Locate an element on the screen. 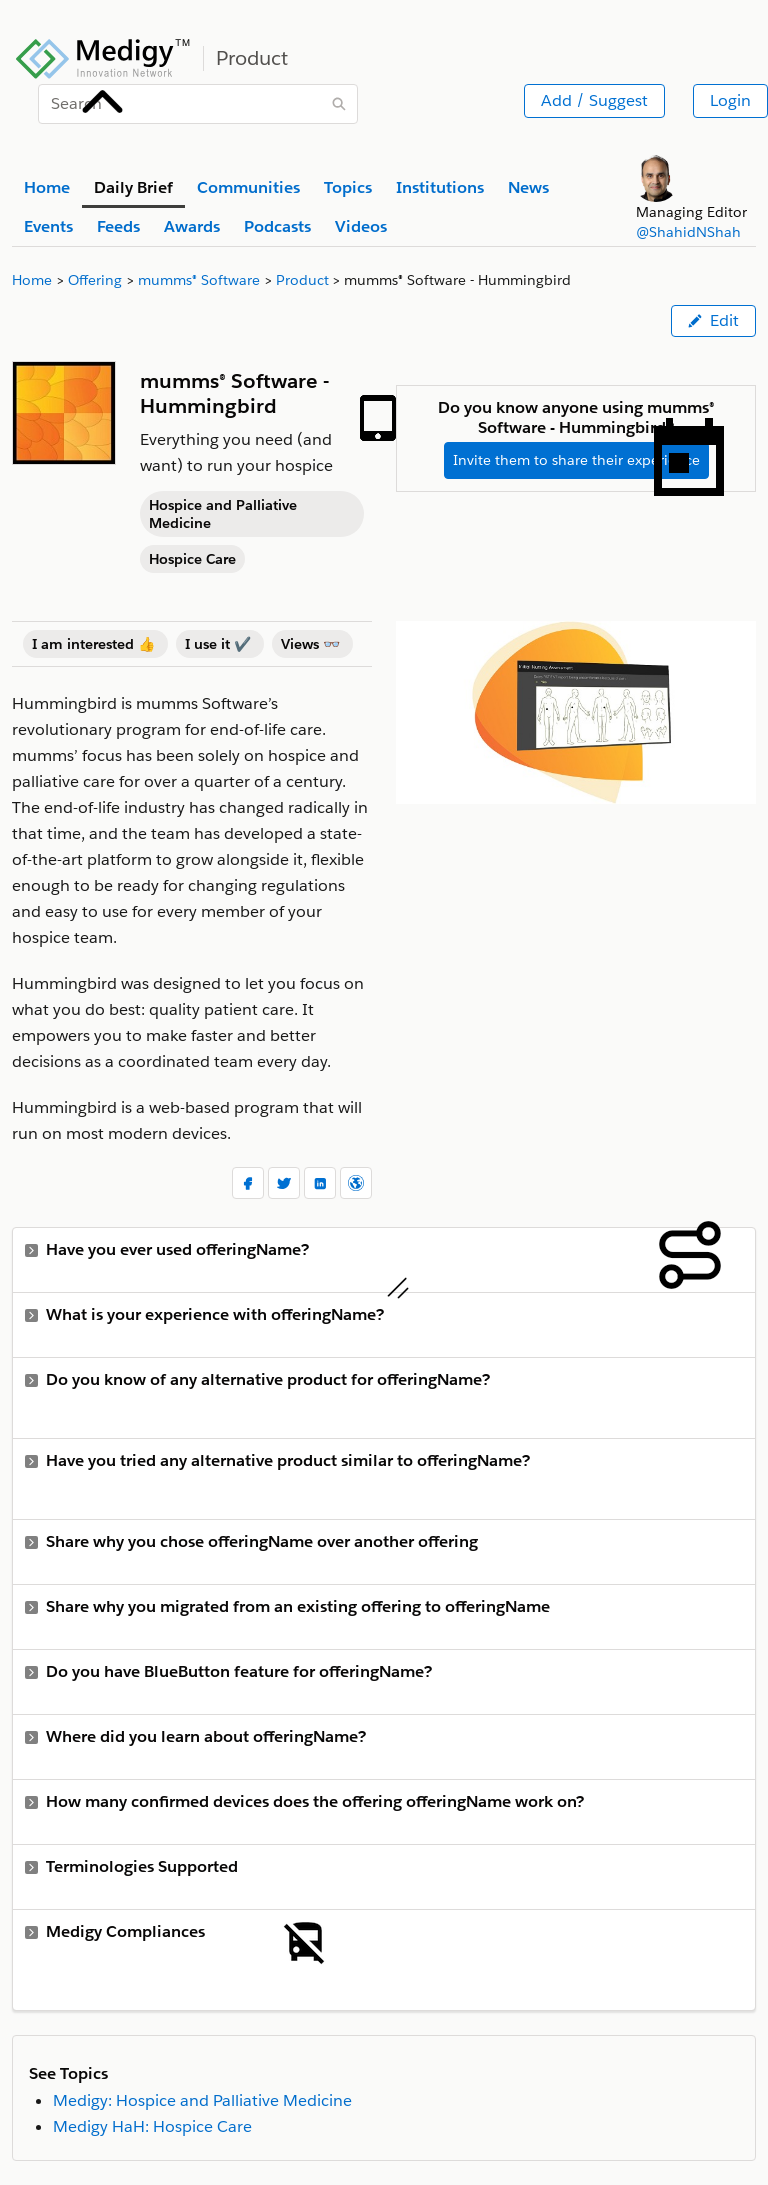 Image resolution: width=768 pixels, height=2185 pixels. indicates a count or tally of two items is located at coordinates (398, 1288).